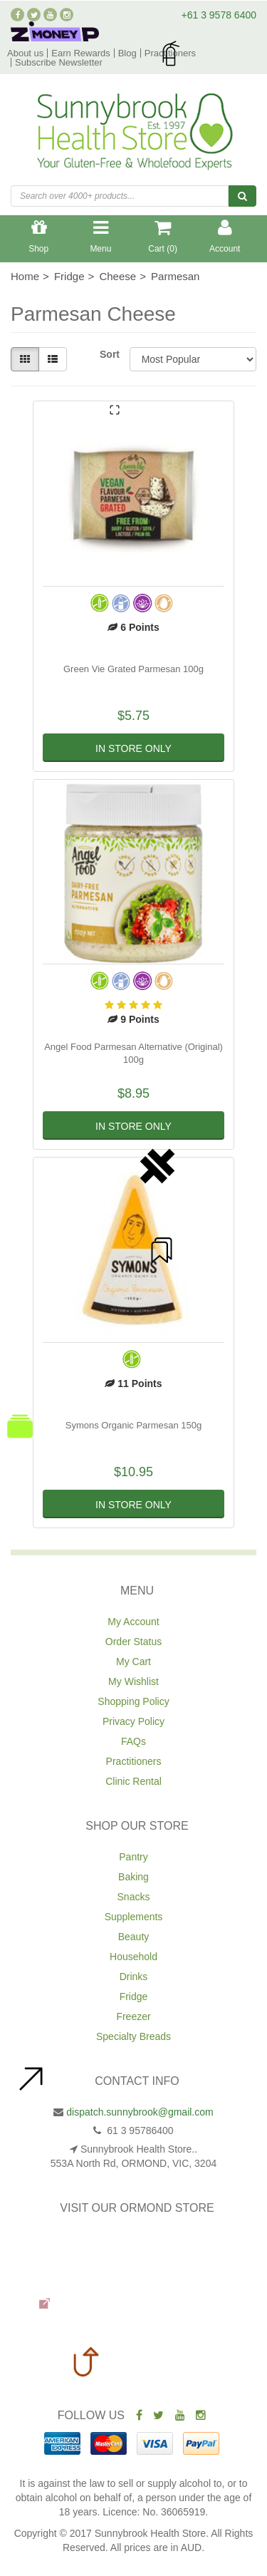 This screenshot has width=267, height=2576. What do you see at coordinates (44, 2303) in the screenshot?
I see `open link in new window` at bounding box center [44, 2303].